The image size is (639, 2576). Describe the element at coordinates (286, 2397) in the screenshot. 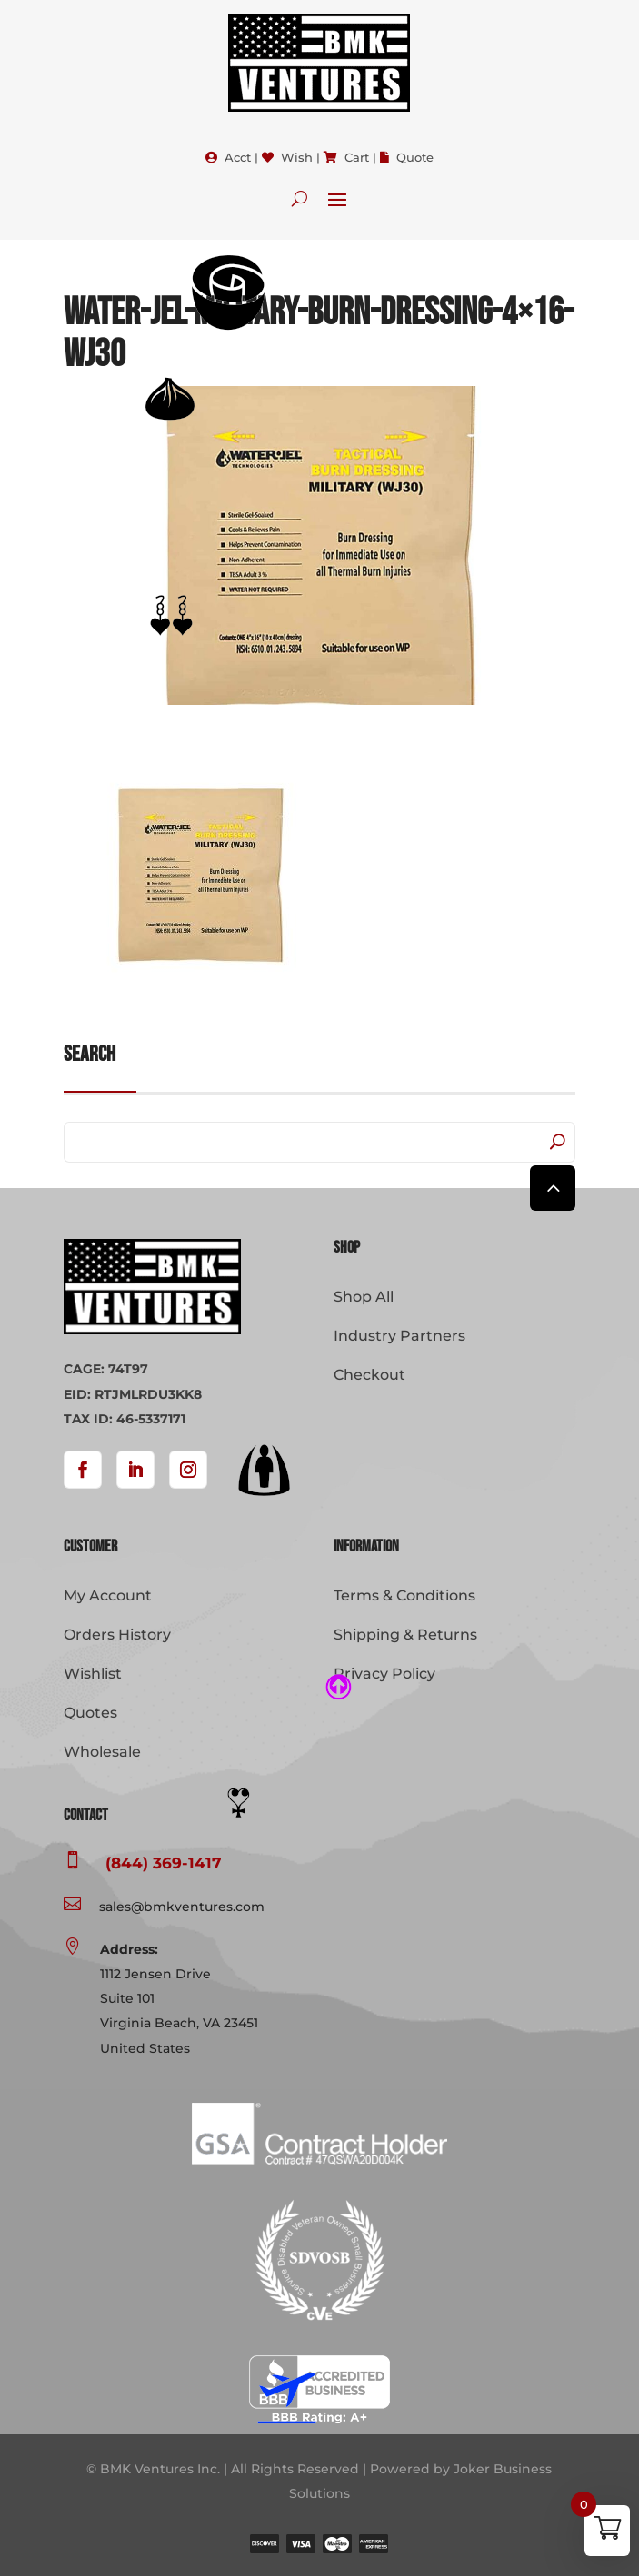

I see `view departing flights` at that location.